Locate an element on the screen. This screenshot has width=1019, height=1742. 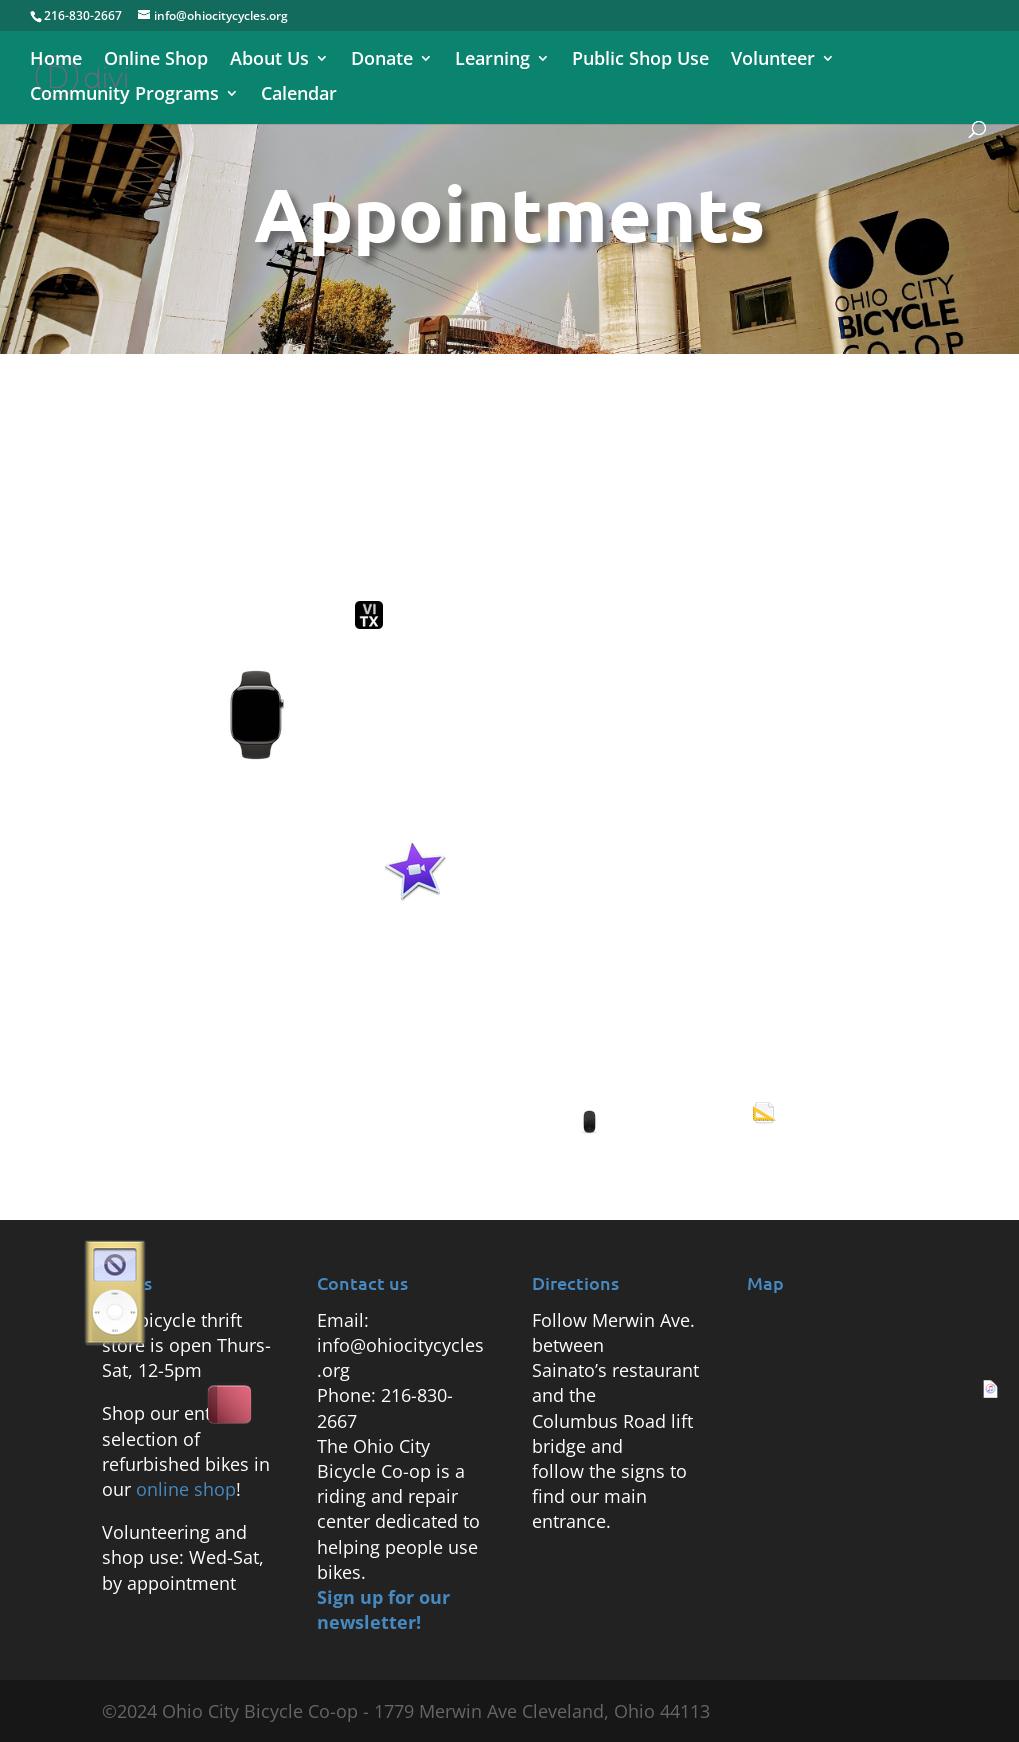
switch to Vietnamese Telex input method is located at coordinates (369, 615).